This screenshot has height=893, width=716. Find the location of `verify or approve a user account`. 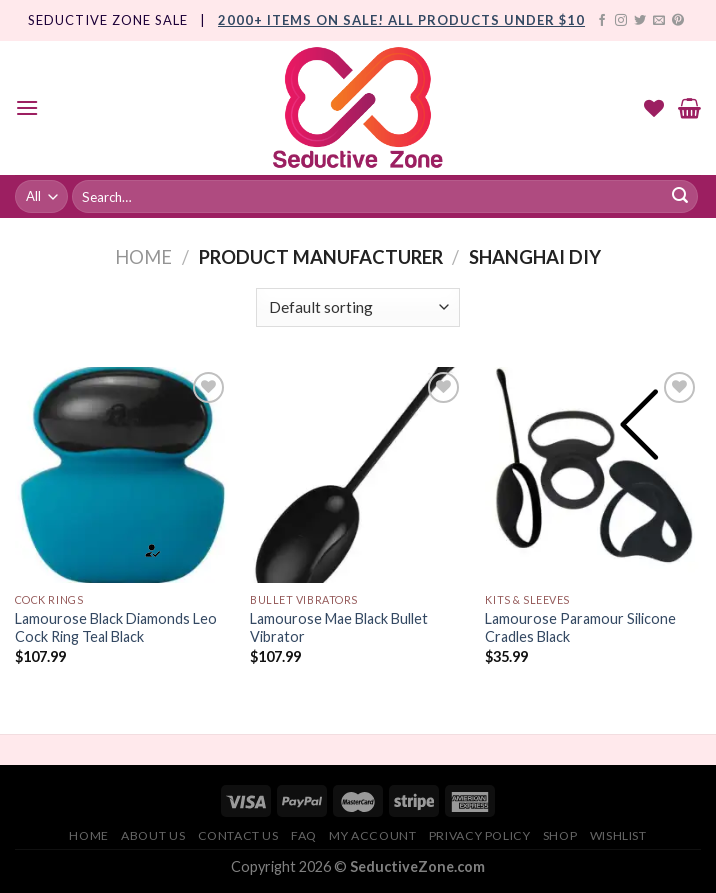

verify or approve a user account is located at coordinates (152, 550).